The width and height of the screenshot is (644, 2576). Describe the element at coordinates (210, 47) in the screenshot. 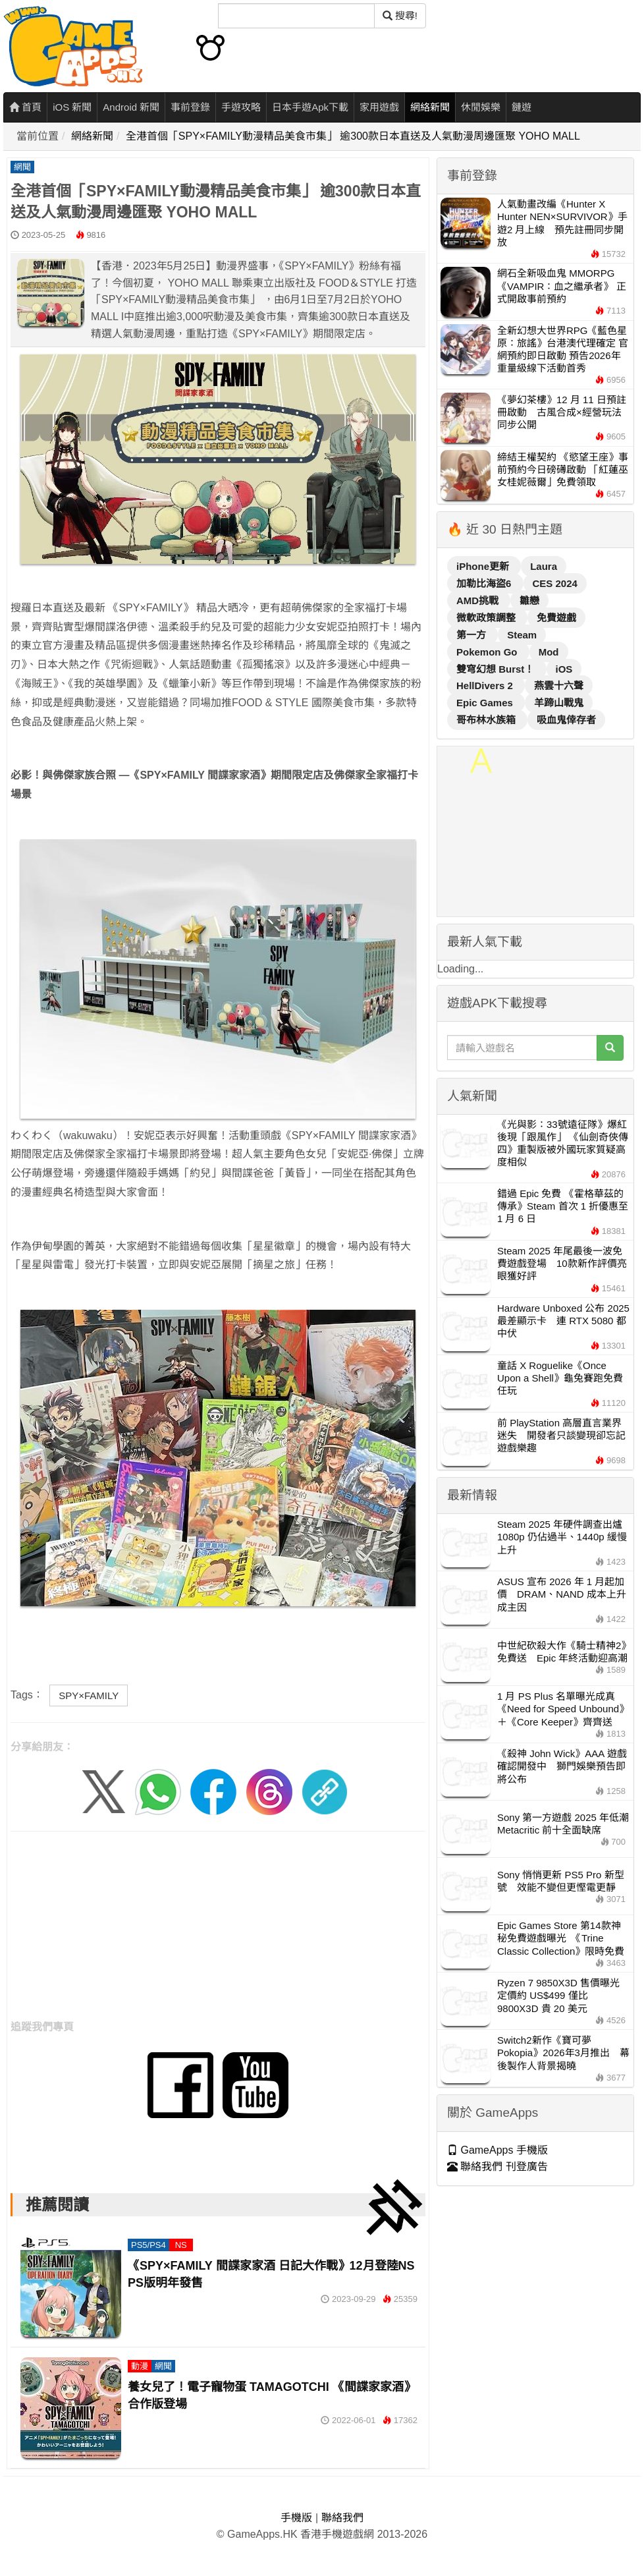

I see `access Disney account or profile` at that location.